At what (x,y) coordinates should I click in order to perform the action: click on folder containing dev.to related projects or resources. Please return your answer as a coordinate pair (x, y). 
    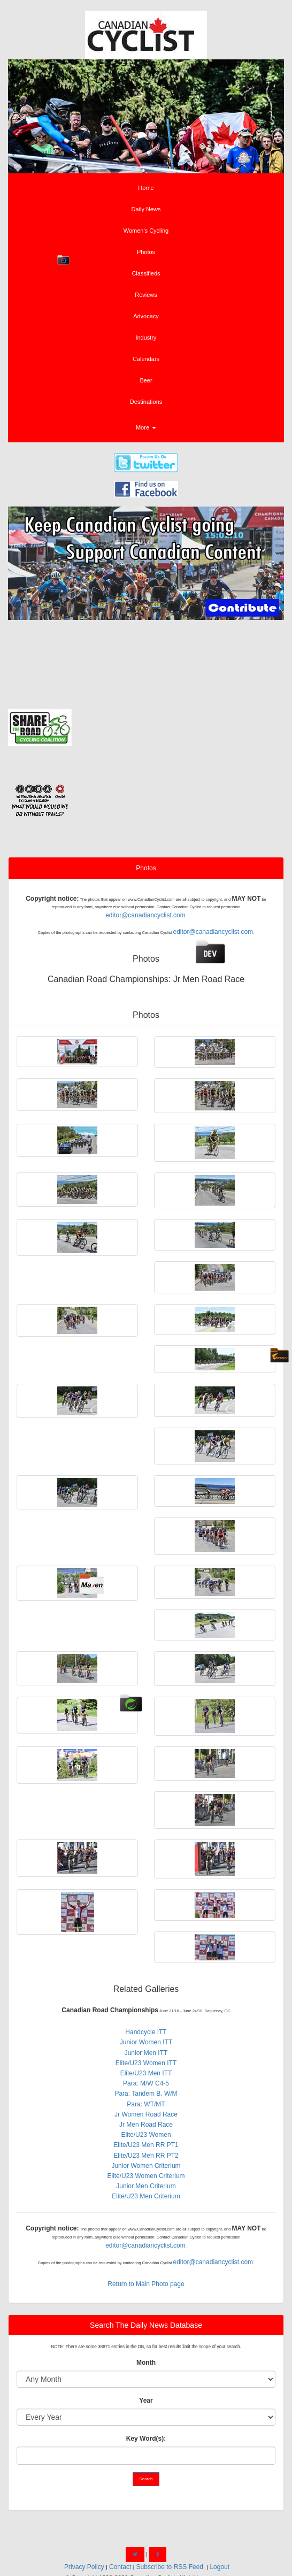
    Looking at the image, I should click on (210, 953).